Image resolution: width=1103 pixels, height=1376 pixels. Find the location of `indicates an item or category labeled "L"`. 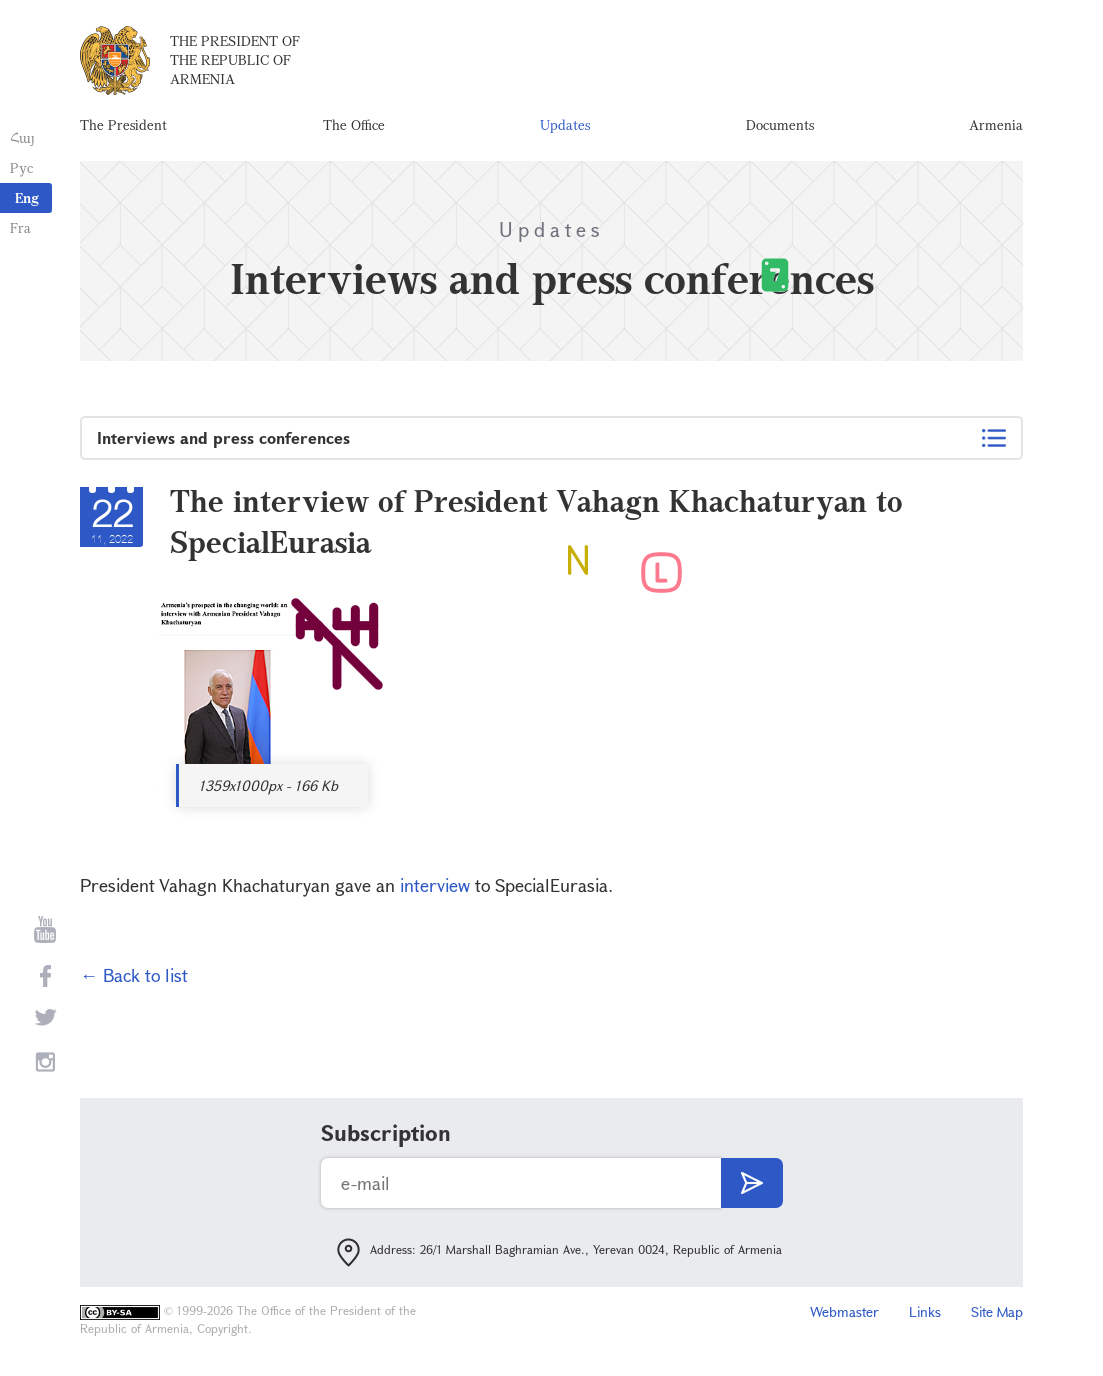

indicates an item or category labeled "L" is located at coordinates (661, 572).